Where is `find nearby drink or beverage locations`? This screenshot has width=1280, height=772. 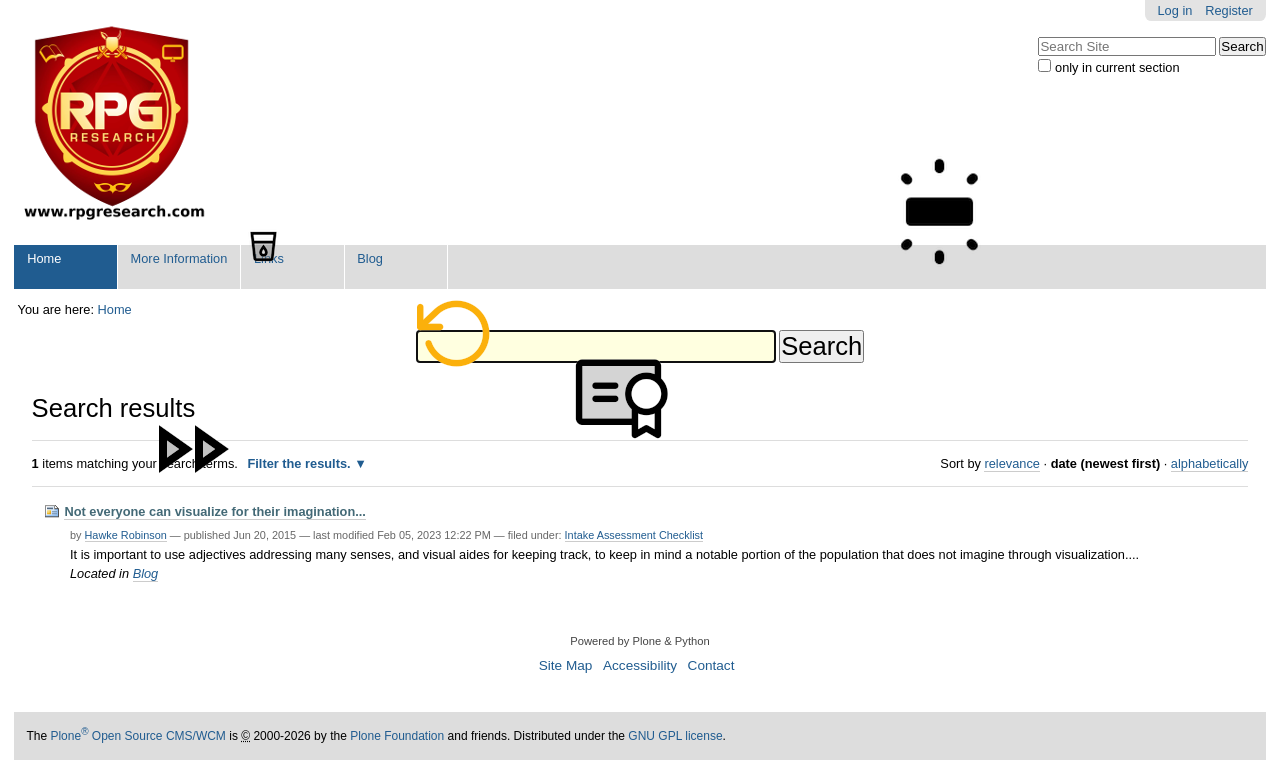 find nearby drink or beverage locations is located at coordinates (263, 246).